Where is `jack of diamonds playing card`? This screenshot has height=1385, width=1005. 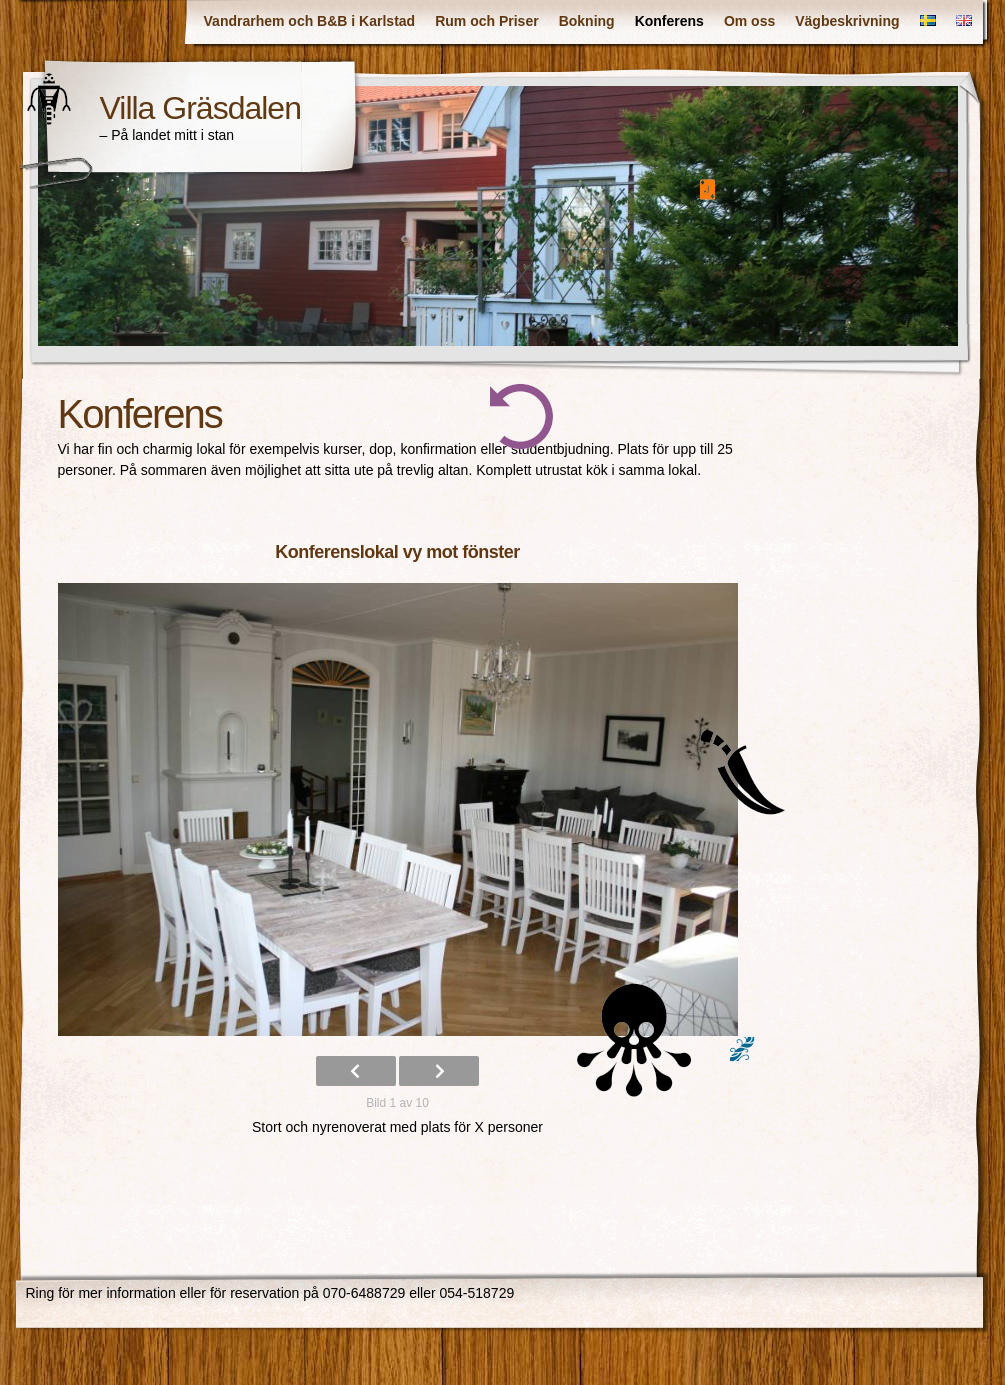
jack of diamonds playing card is located at coordinates (707, 189).